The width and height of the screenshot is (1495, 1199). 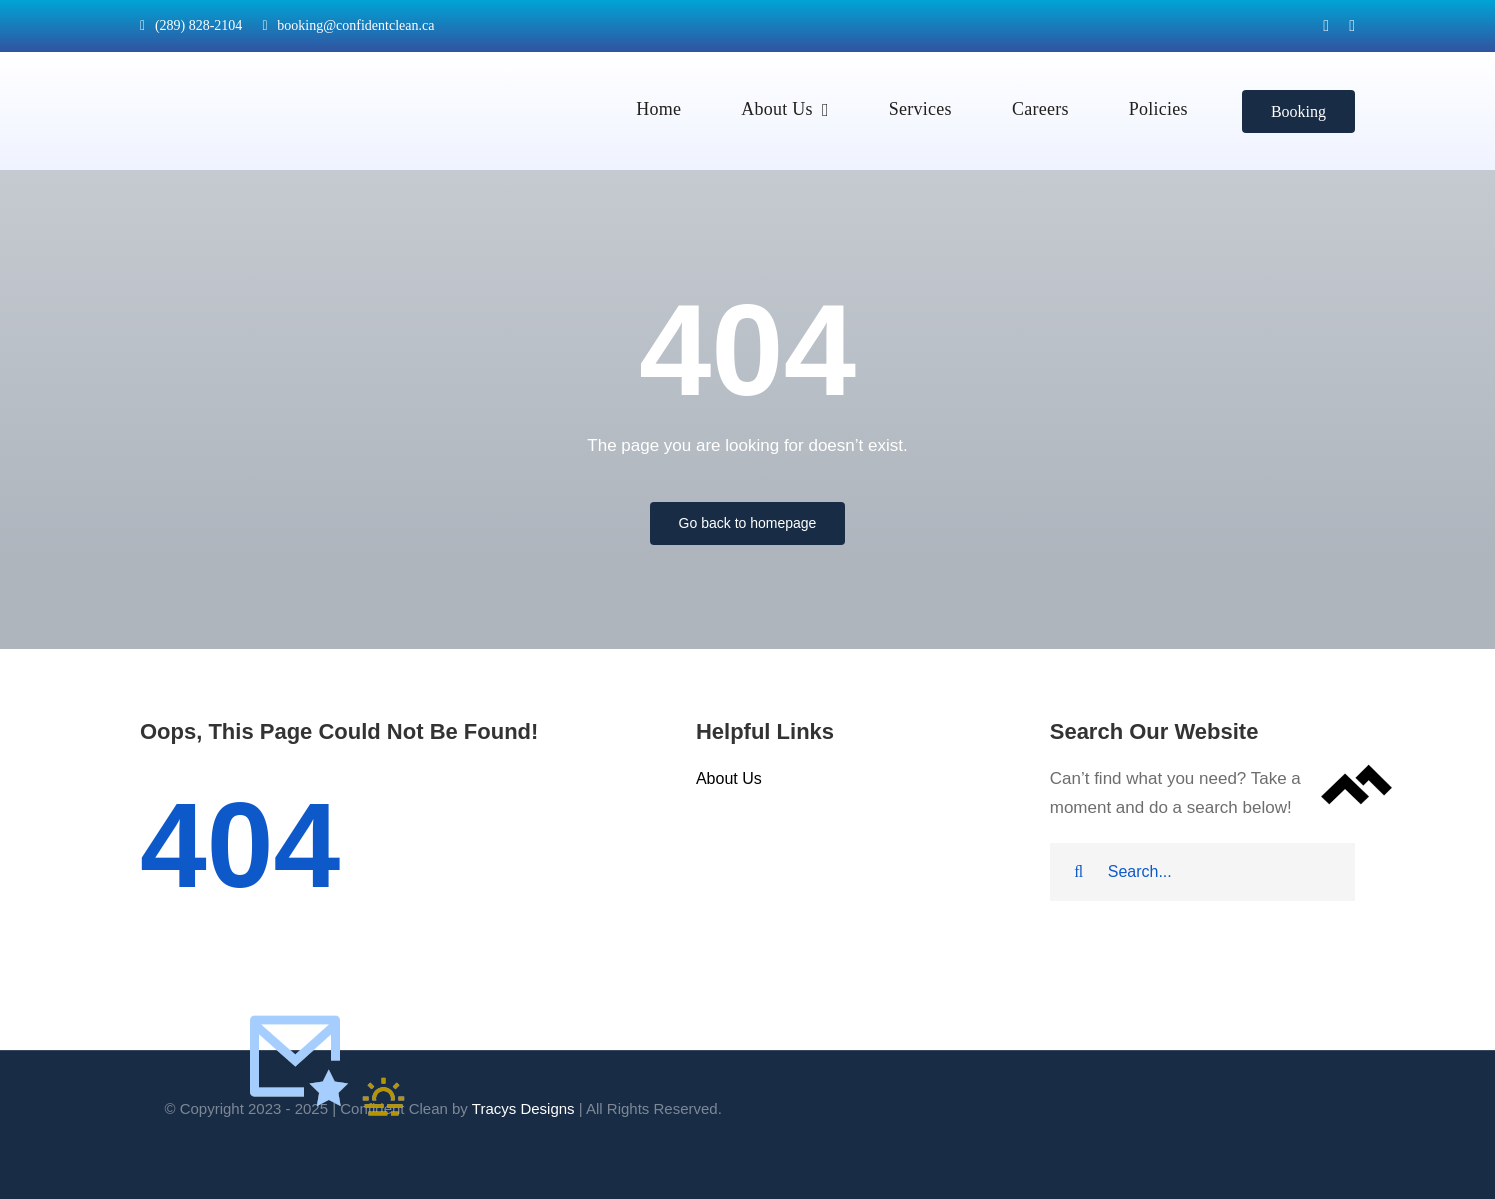 What do you see at coordinates (383, 1098) in the screenshot?
I see `indicates hazy weather conditions` at bounding box center [383, 1098].